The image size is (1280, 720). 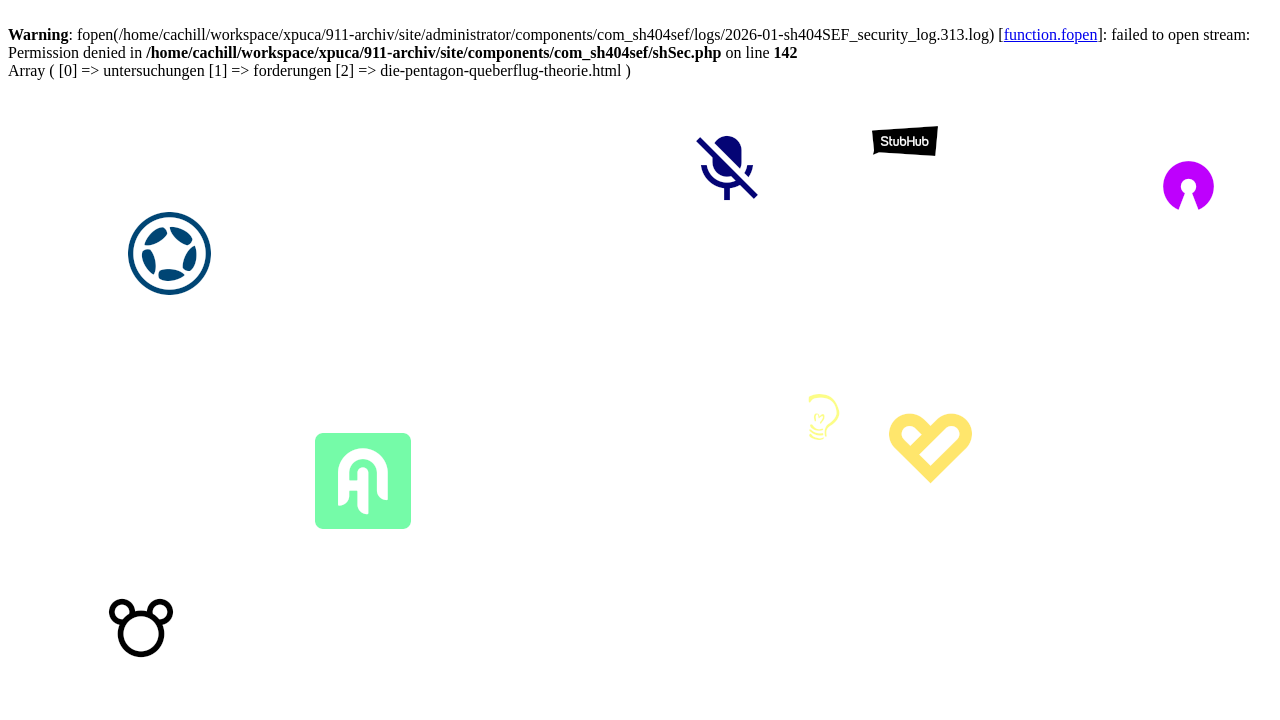 What do you see at coordinates (824, 417) in the screenshot?
I see `open jabber messaging app` at bounding box center [824, 417].